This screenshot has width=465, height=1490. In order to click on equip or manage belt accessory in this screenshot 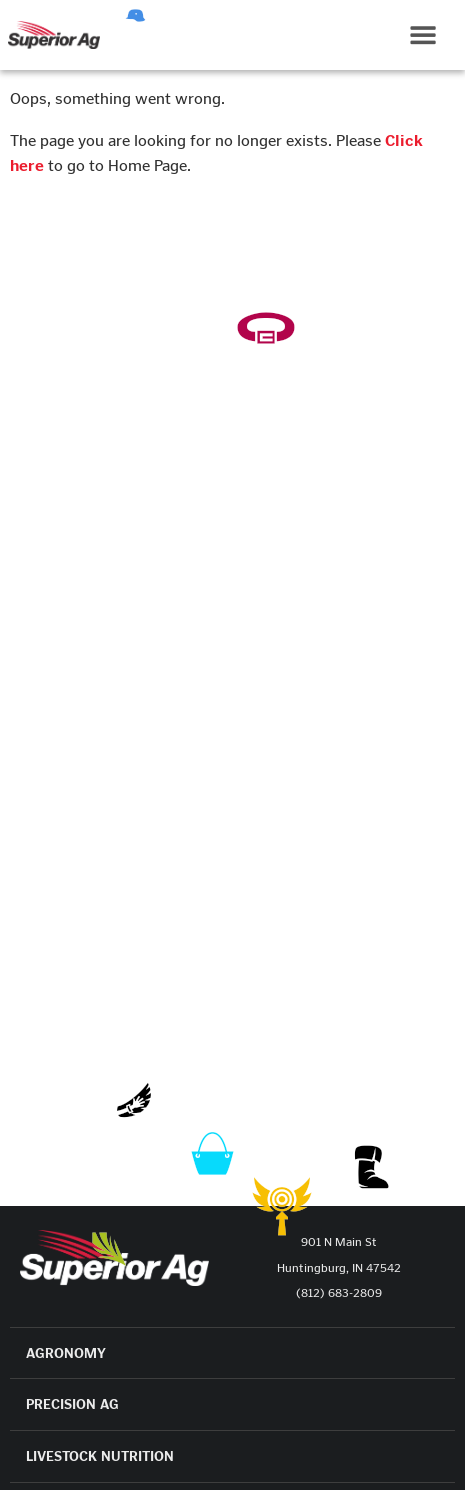, I will do `click(266, 328)`.